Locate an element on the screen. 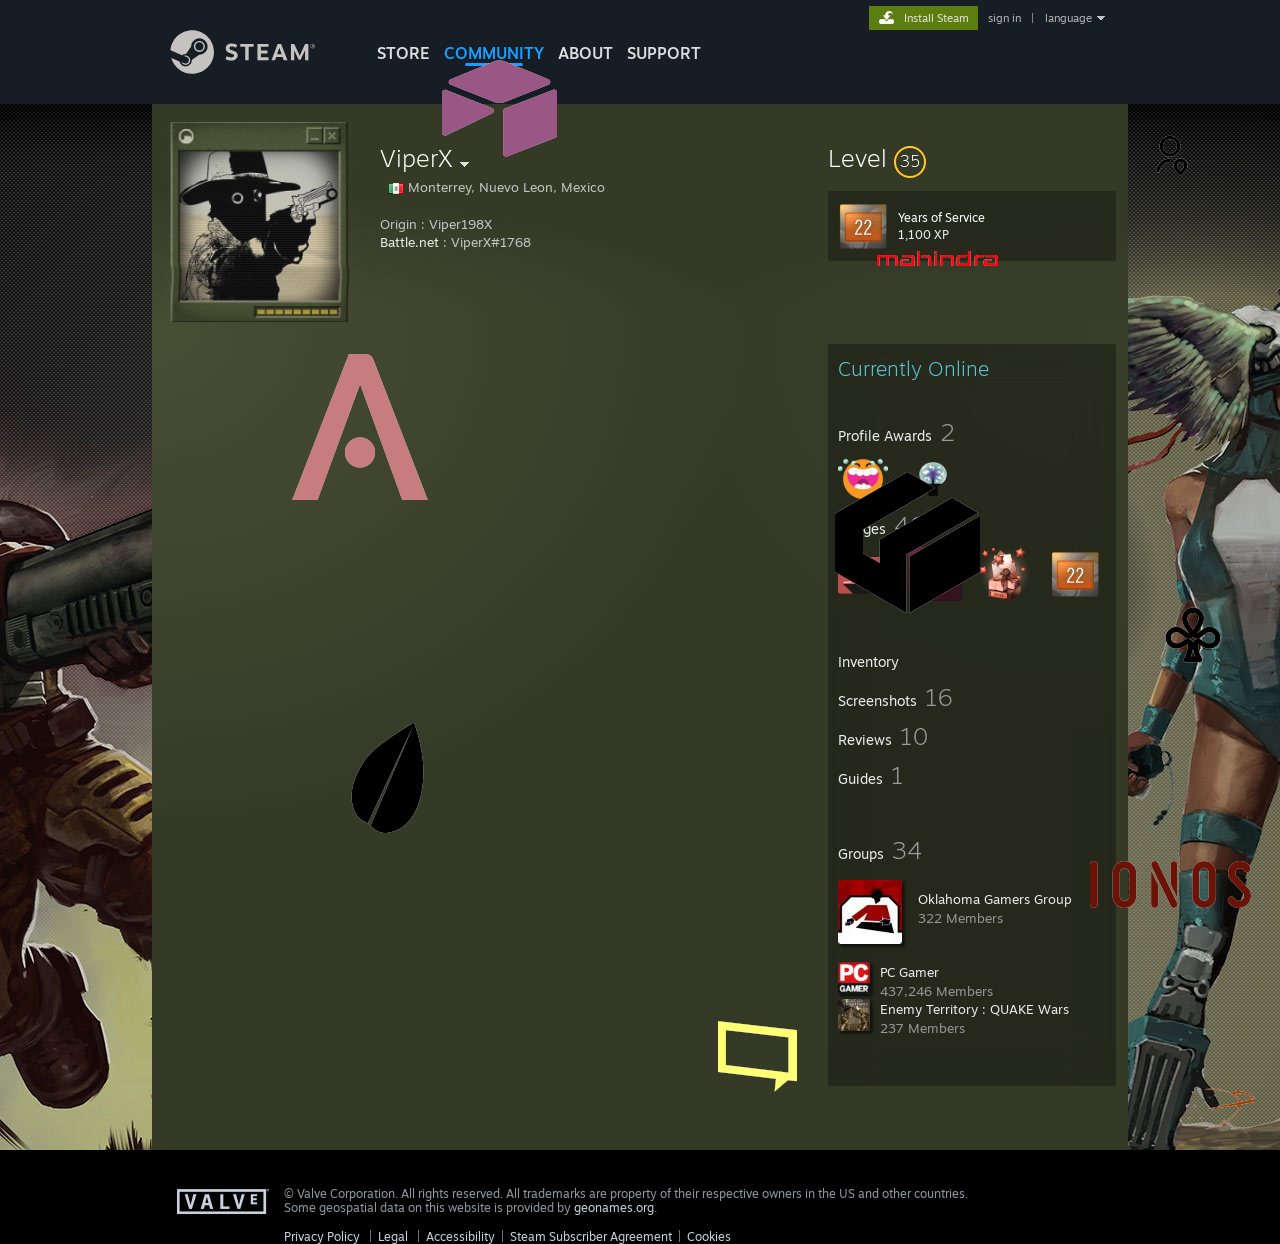 This screenshot has height=1244, width=1280. ionos web hosting and cloud services logo is located at coordinates (1170, 884).